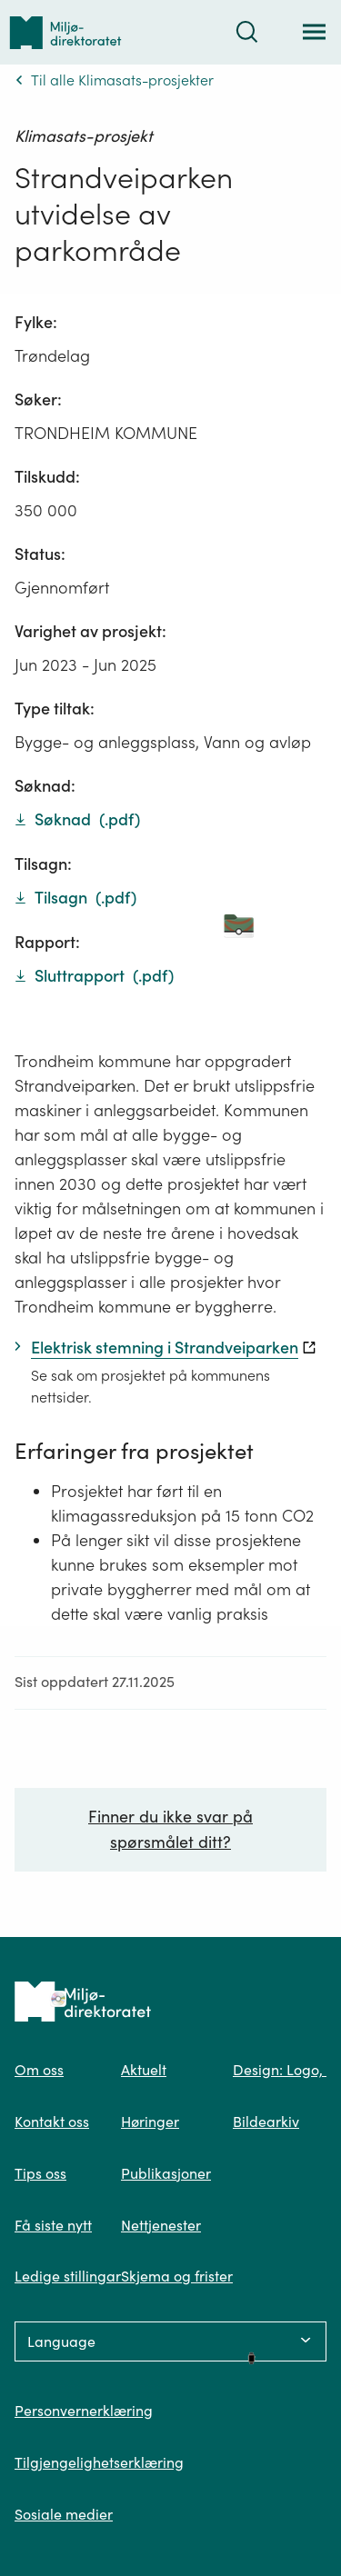  I want to click on folder for pokémon nest ball related content, so click(238, 926).